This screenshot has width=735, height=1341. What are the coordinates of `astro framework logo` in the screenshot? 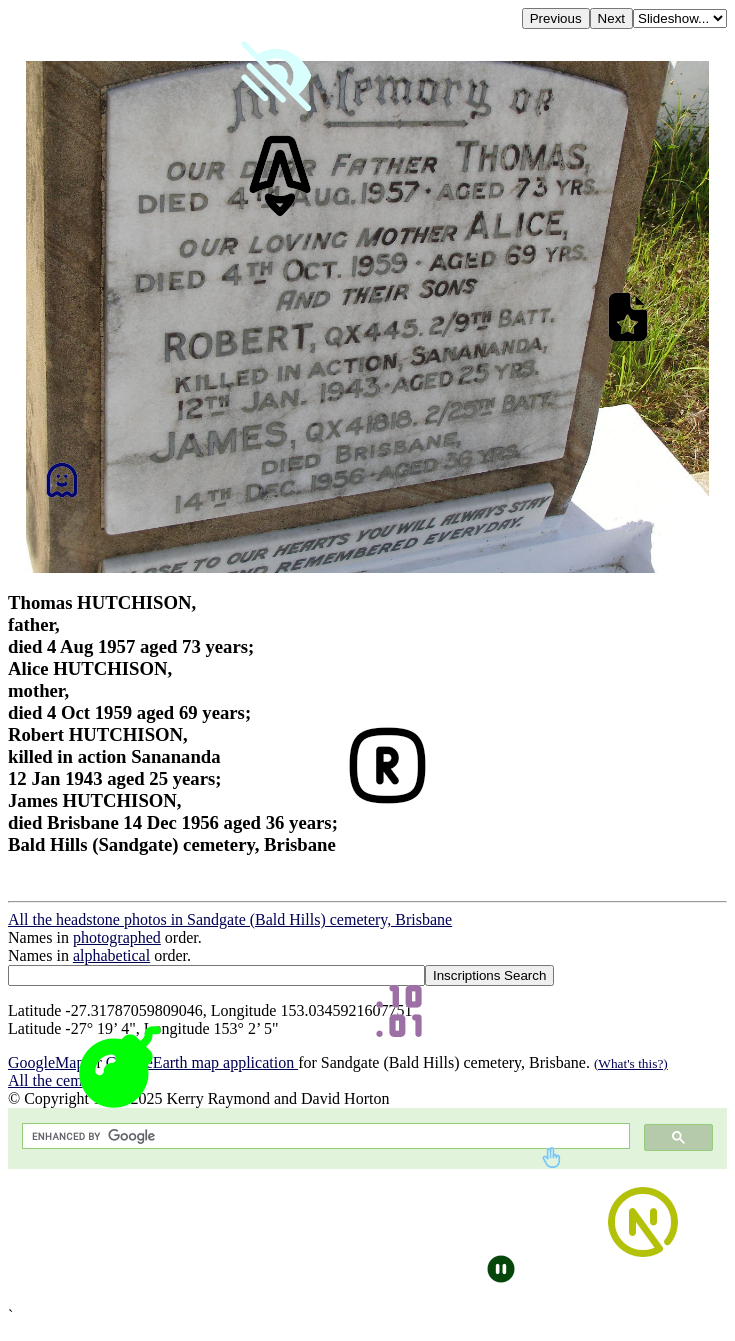 It's located at (280, 174).